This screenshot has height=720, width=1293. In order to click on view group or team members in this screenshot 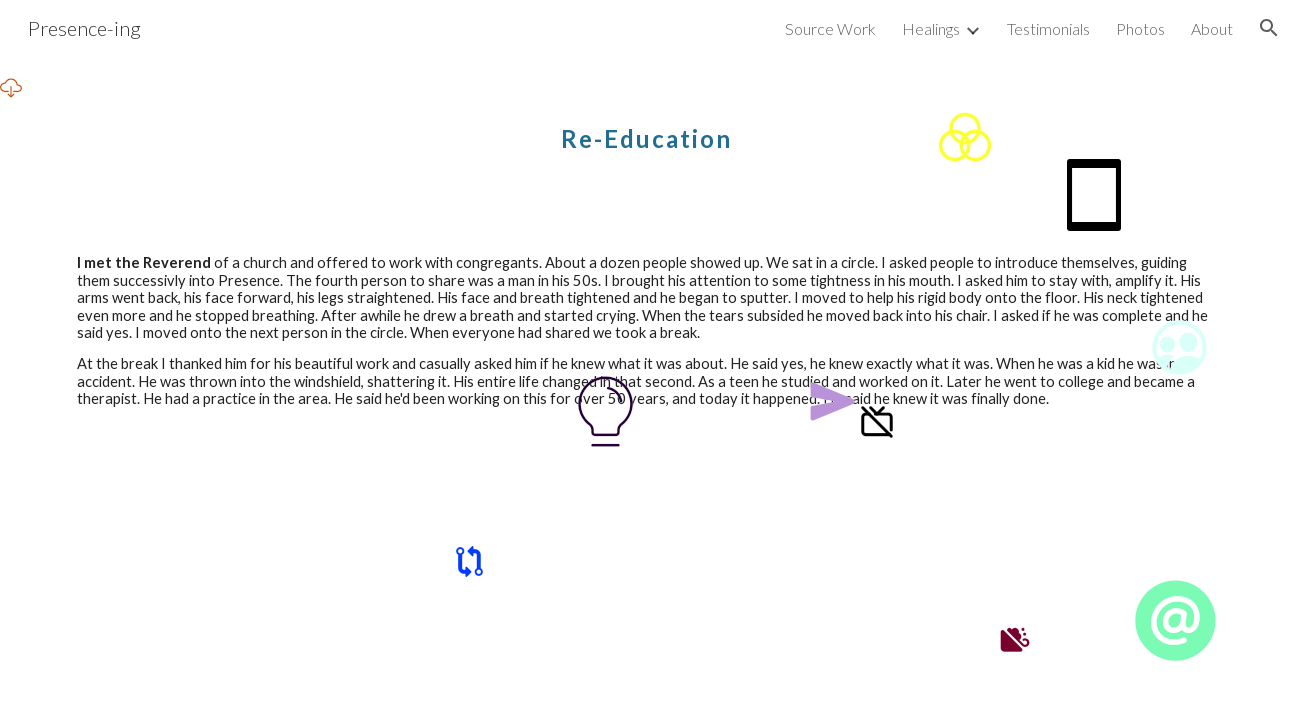, I will do `click(1179, 347)`.